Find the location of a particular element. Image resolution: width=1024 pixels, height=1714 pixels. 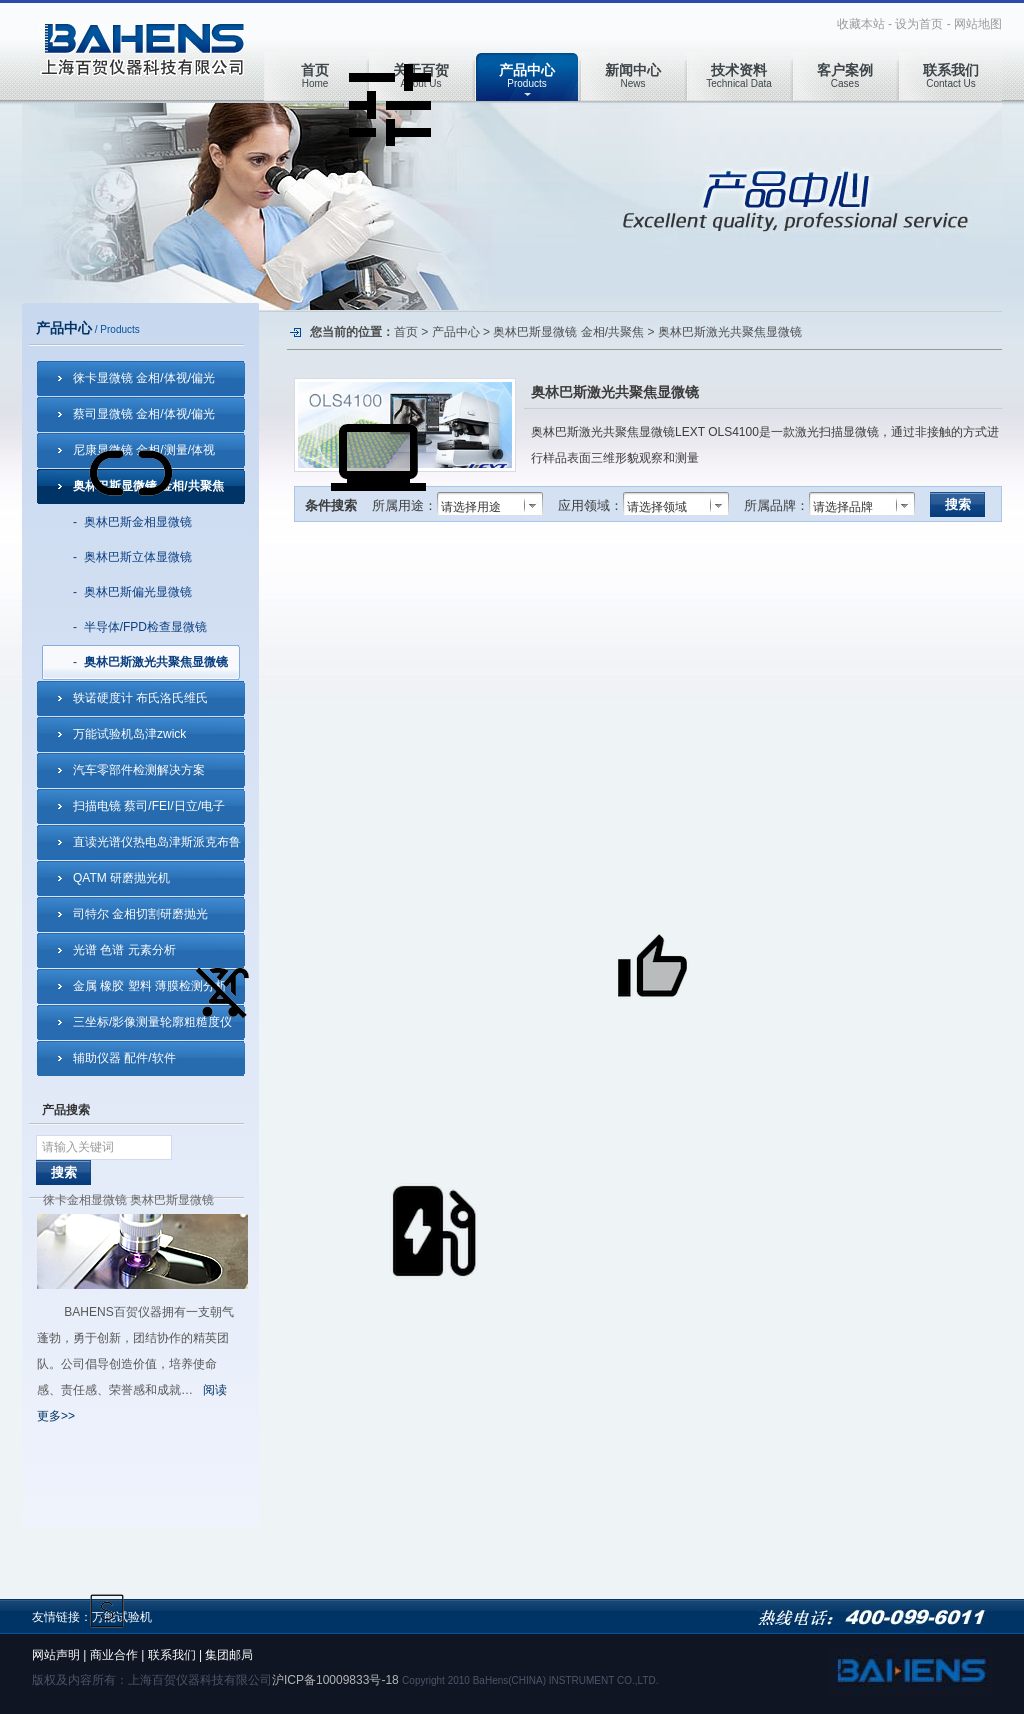

like or upvote this content is located at coordinates (652, 968).